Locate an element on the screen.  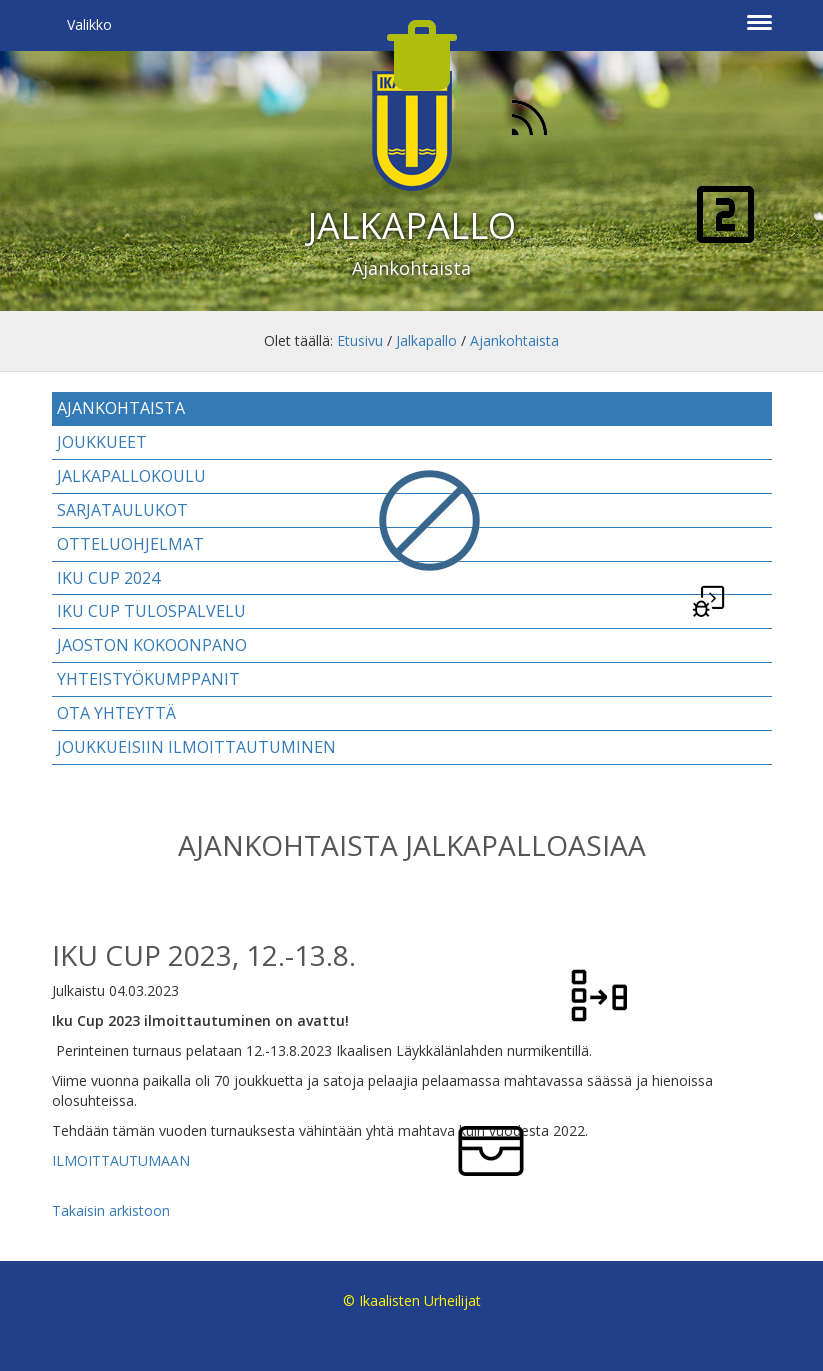
indicates step two in a multi-step process is located at coordinates (725, 214).